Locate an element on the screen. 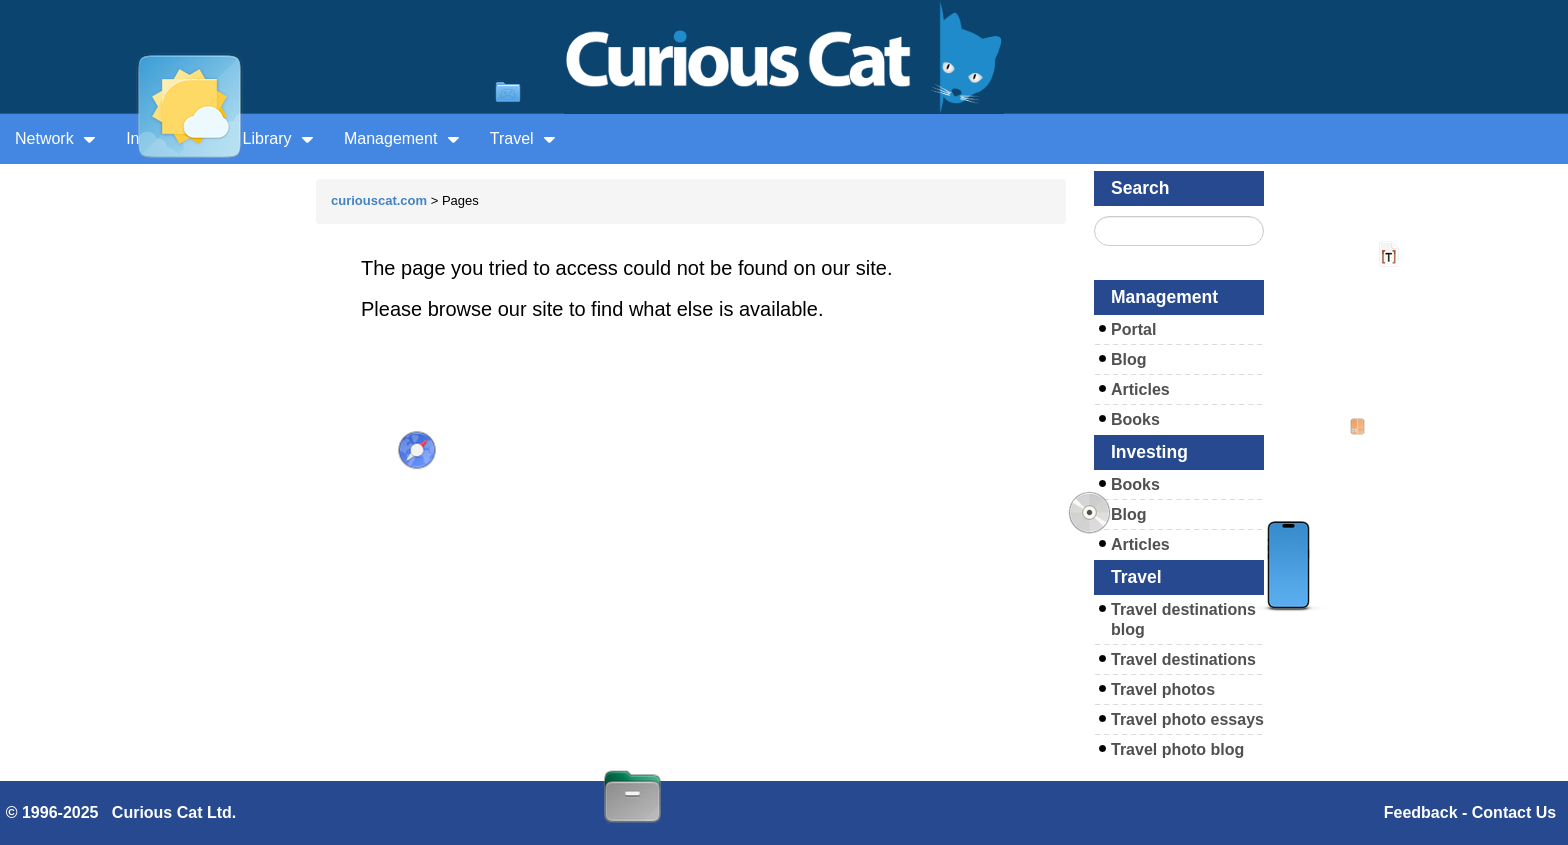 This screenshot has width=1568, height=845. open your games folder is located at coordinates (508, 92).